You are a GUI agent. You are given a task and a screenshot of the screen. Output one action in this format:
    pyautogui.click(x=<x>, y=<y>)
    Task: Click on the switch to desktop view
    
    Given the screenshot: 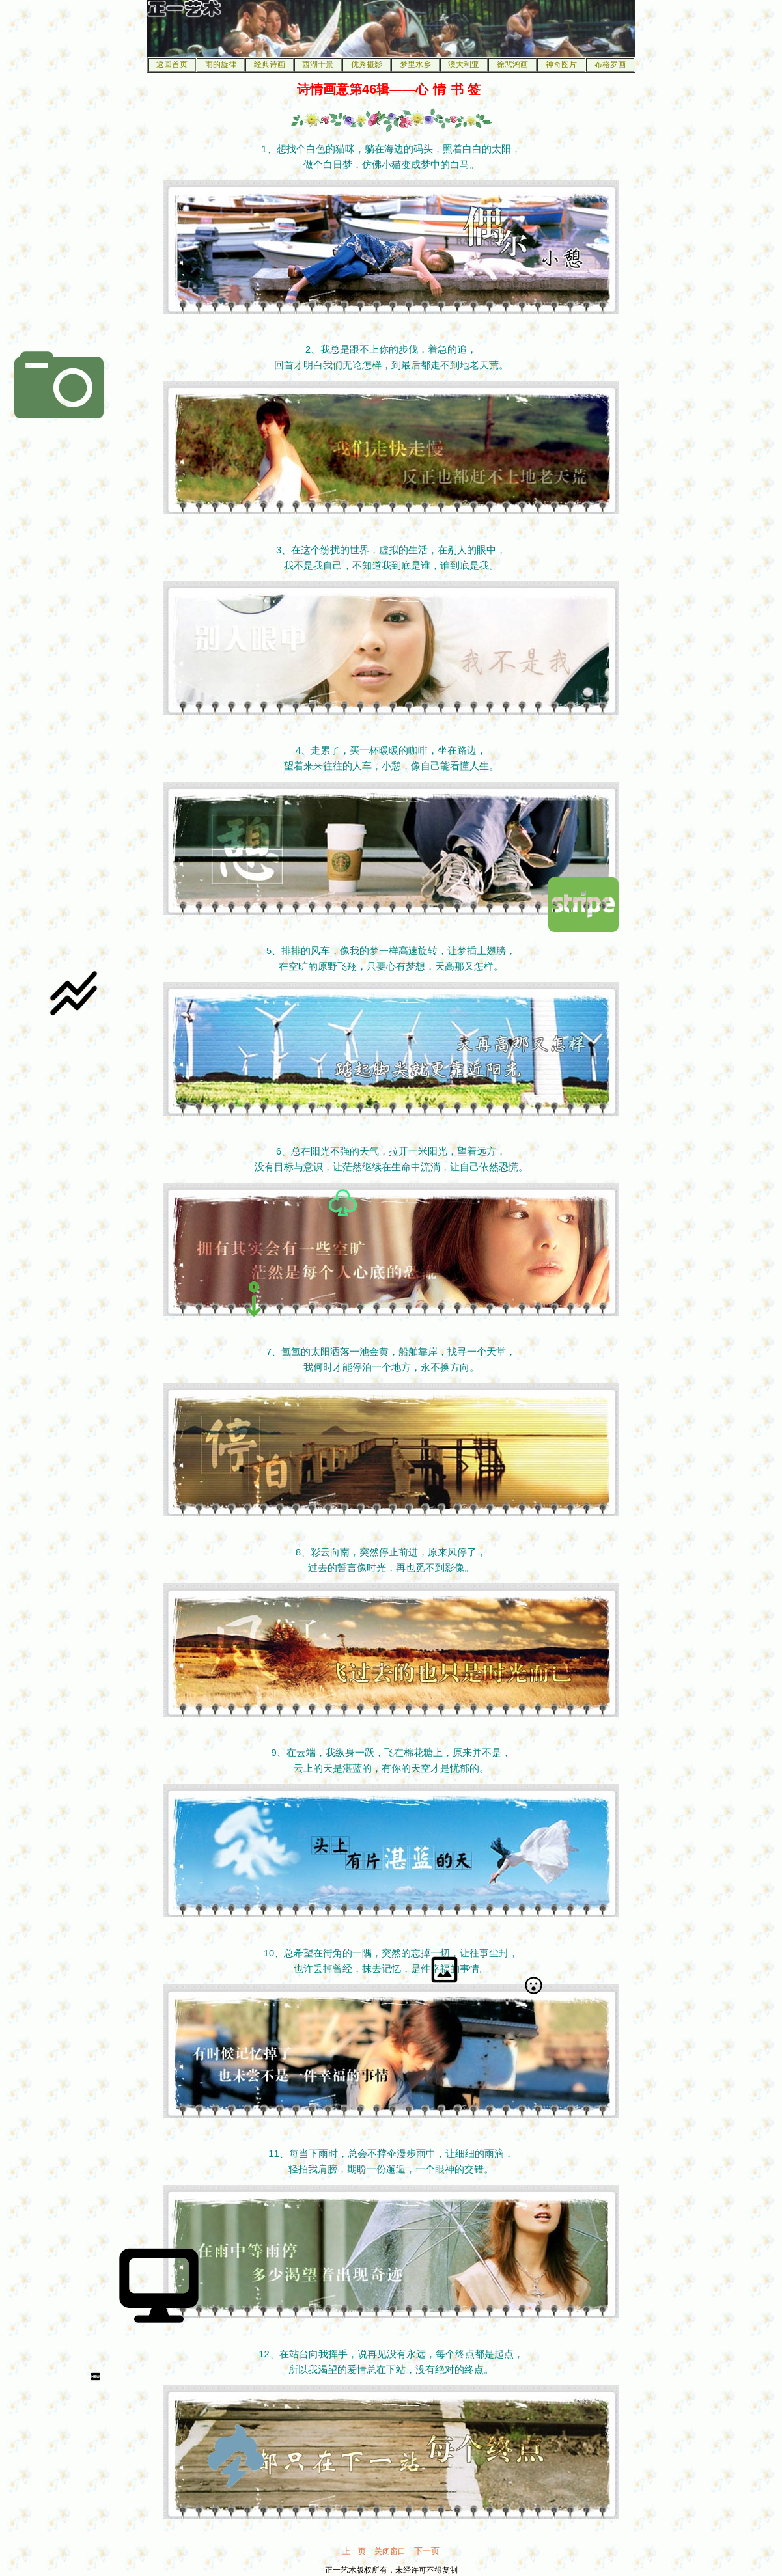 What is the action you would take?
    pyautogui.click(x=159, y=2283)
    